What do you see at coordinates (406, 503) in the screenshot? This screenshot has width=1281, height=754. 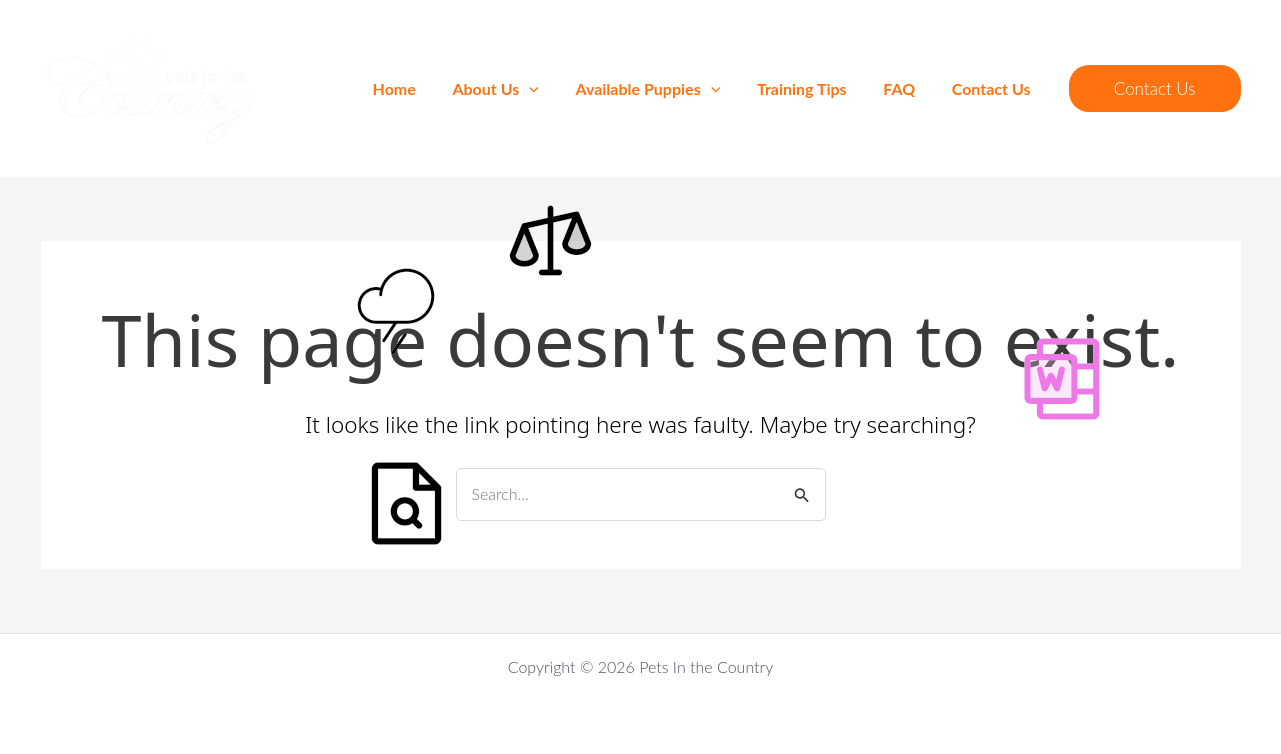 I see `search within a document` at bounding box center [406, 503].